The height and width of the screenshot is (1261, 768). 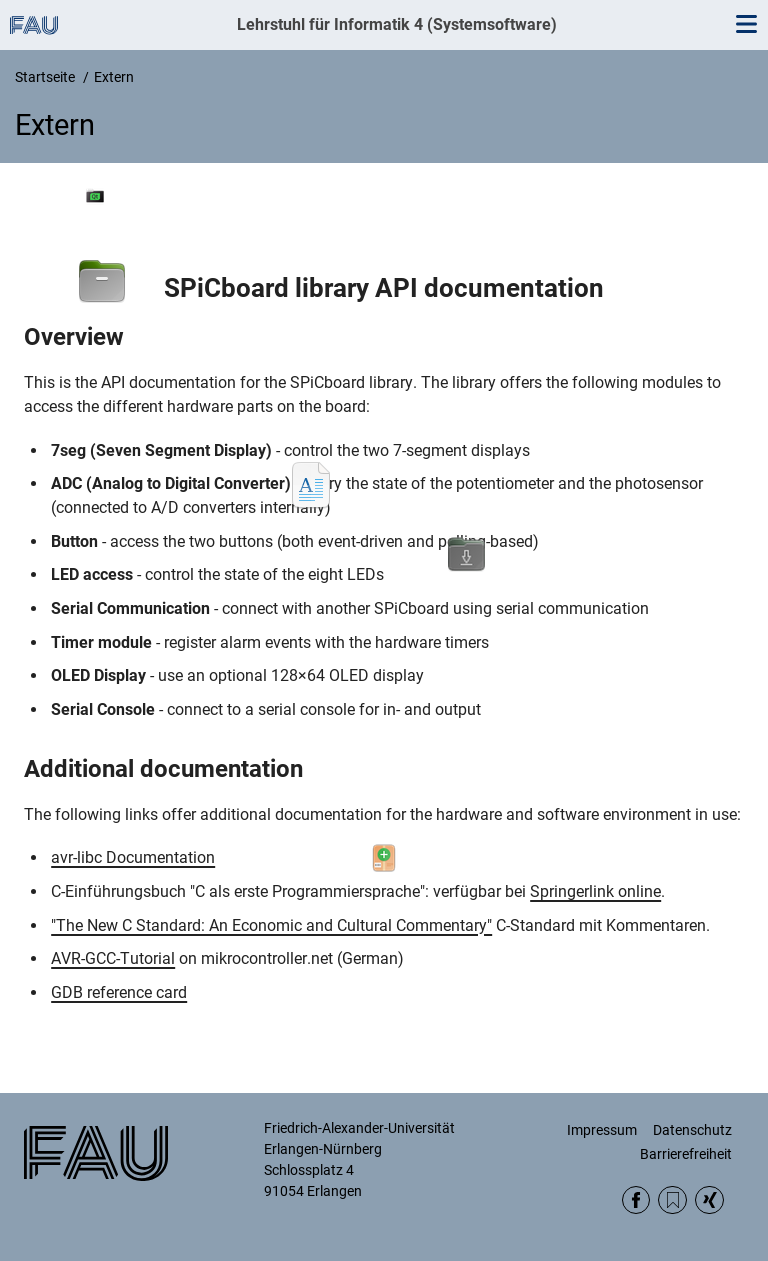 What do you see at coordinates (102, 281) in the screenshot?
I see `open the file manager` at bounding box center [102, 281].